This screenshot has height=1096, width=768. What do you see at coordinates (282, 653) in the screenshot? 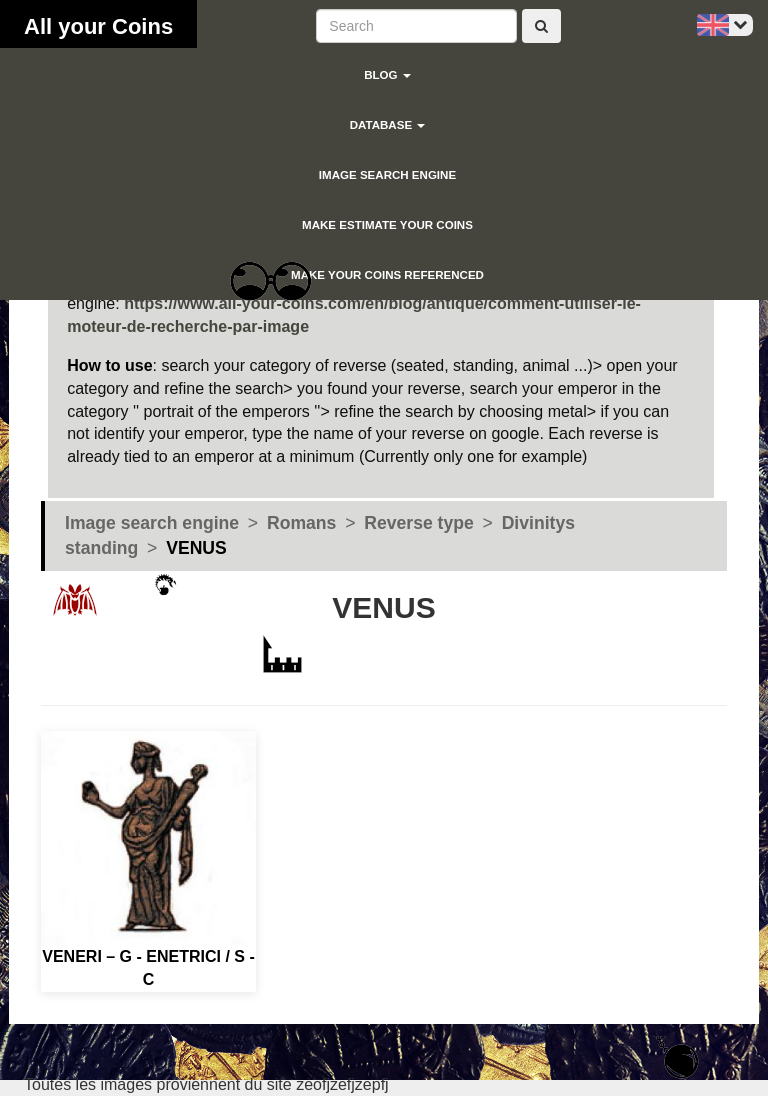
I see `view castle or fortress in game` at bounding box center [282, 653].